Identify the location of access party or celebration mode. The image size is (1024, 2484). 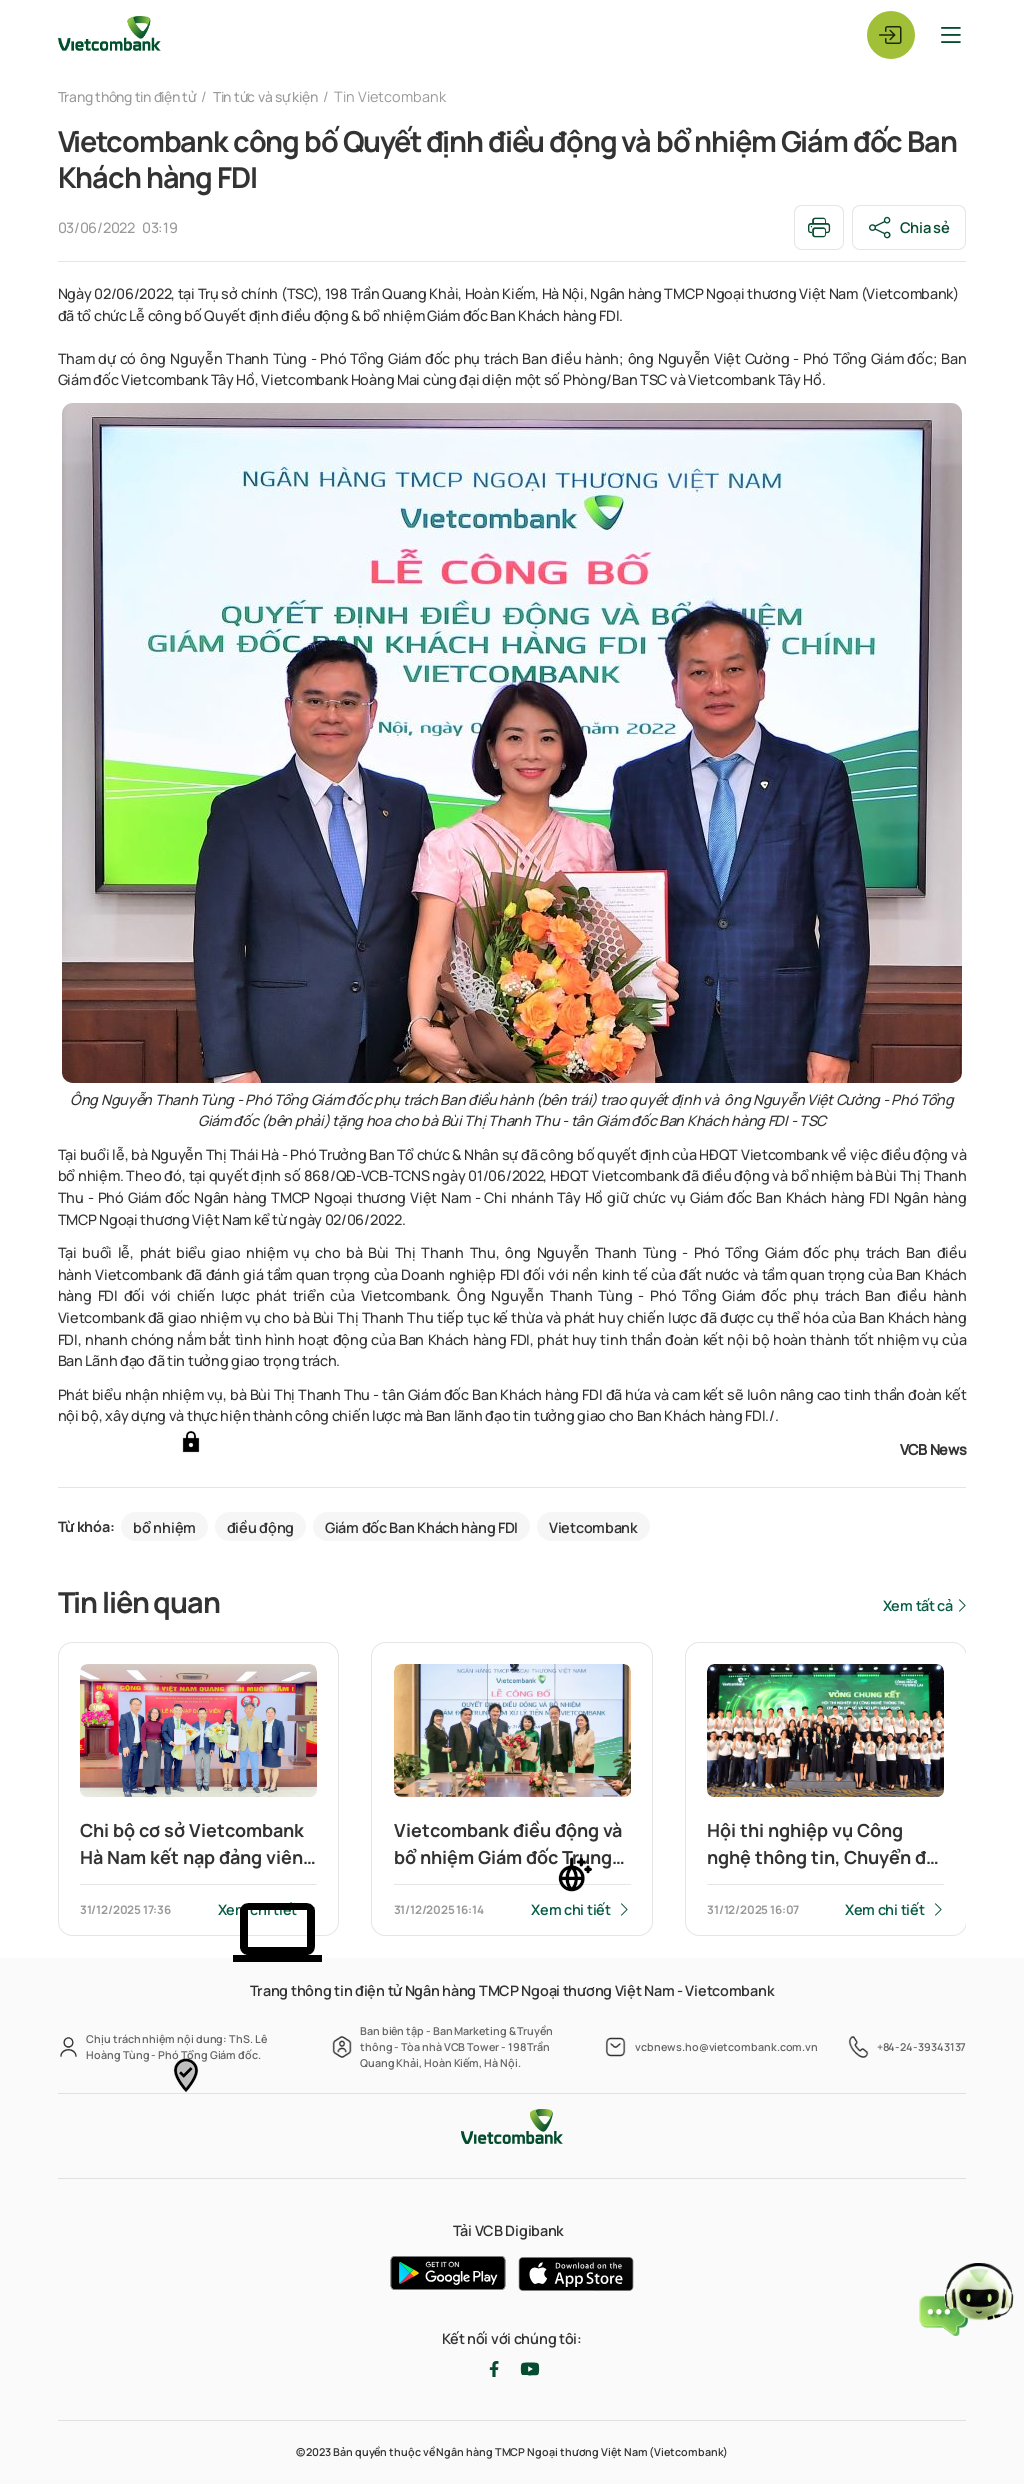
(574, 1875).